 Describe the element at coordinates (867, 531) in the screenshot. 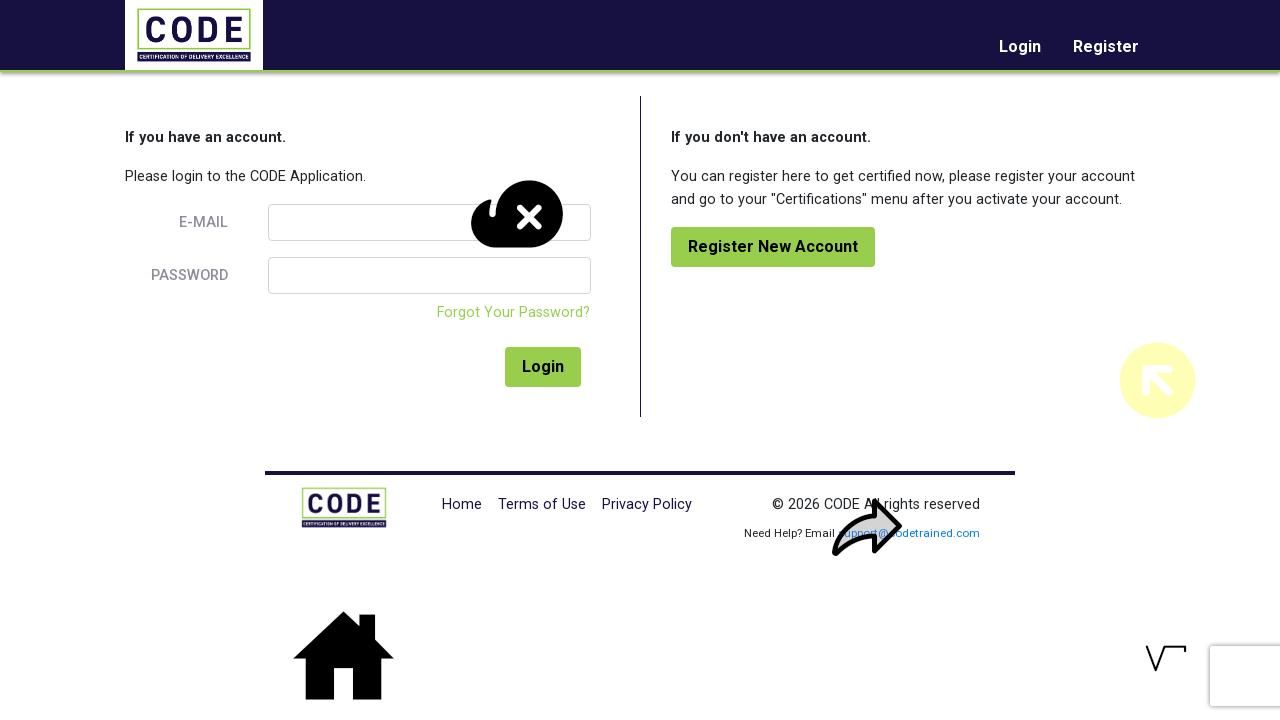

I see `share this content` at that location.